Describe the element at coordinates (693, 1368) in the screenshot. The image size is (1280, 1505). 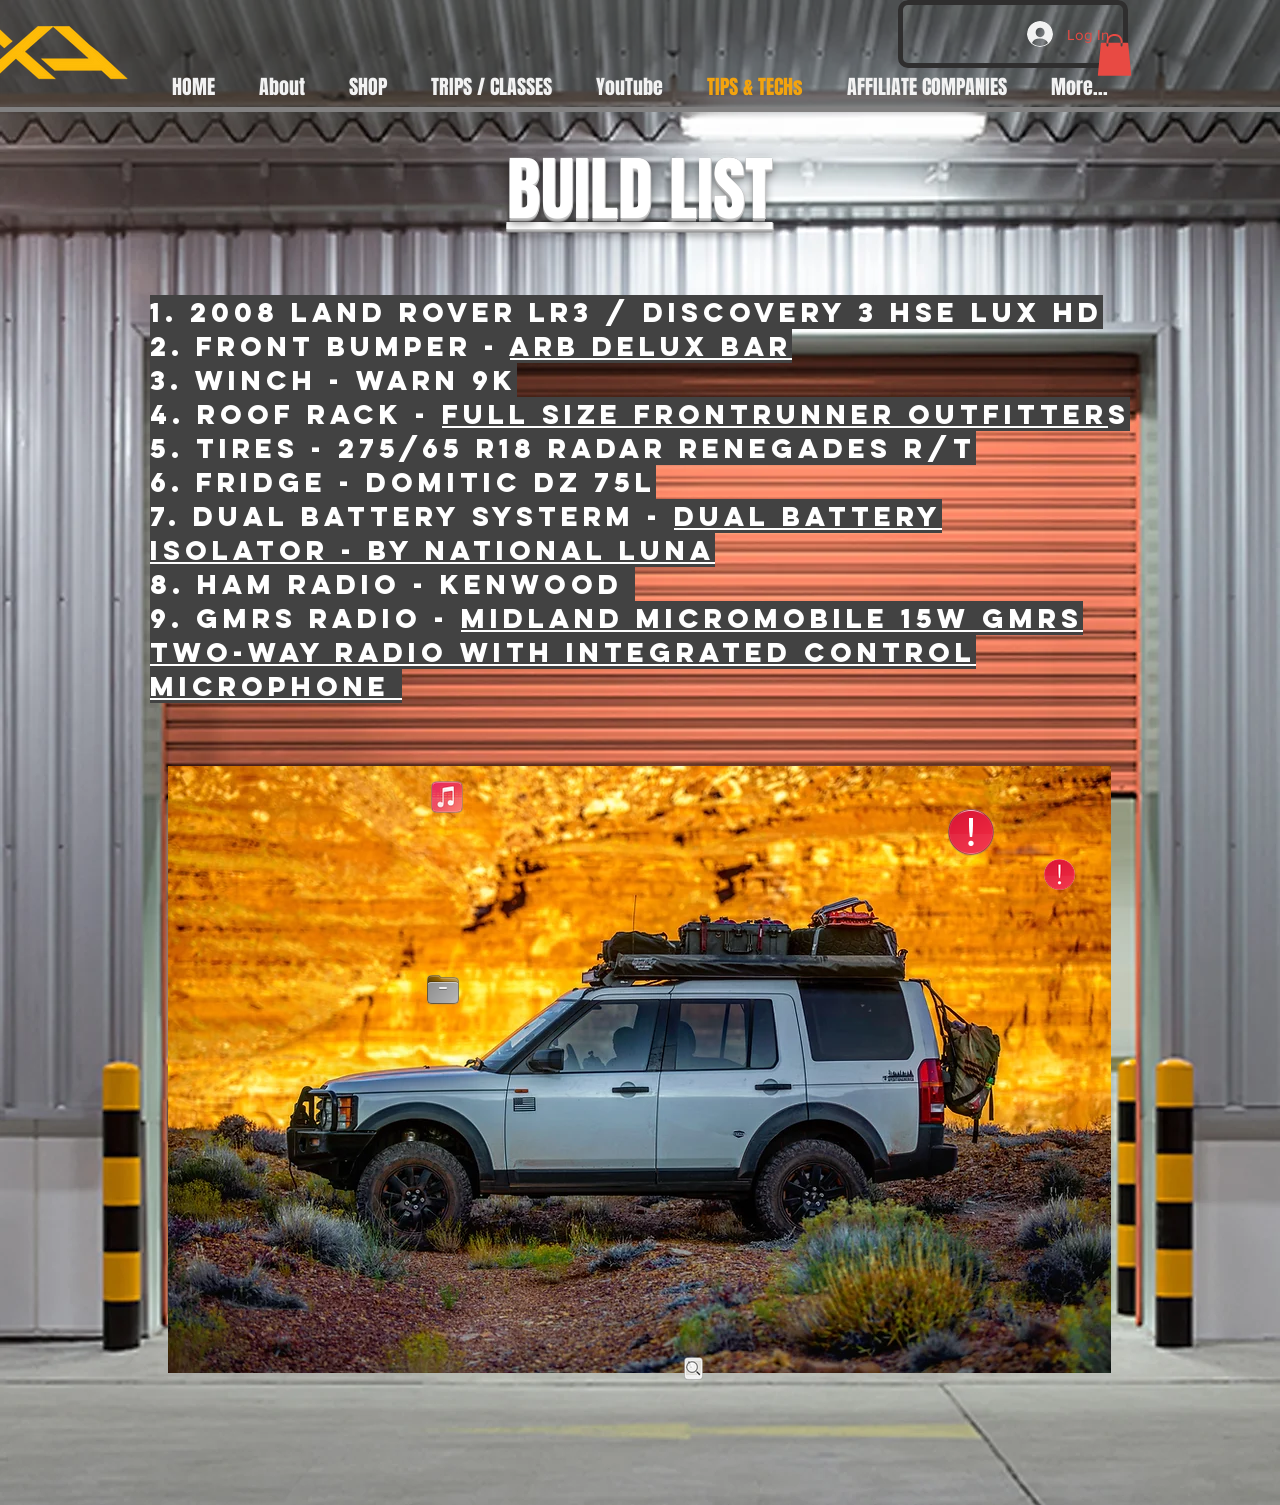
I see `open document viewer application` at that location.